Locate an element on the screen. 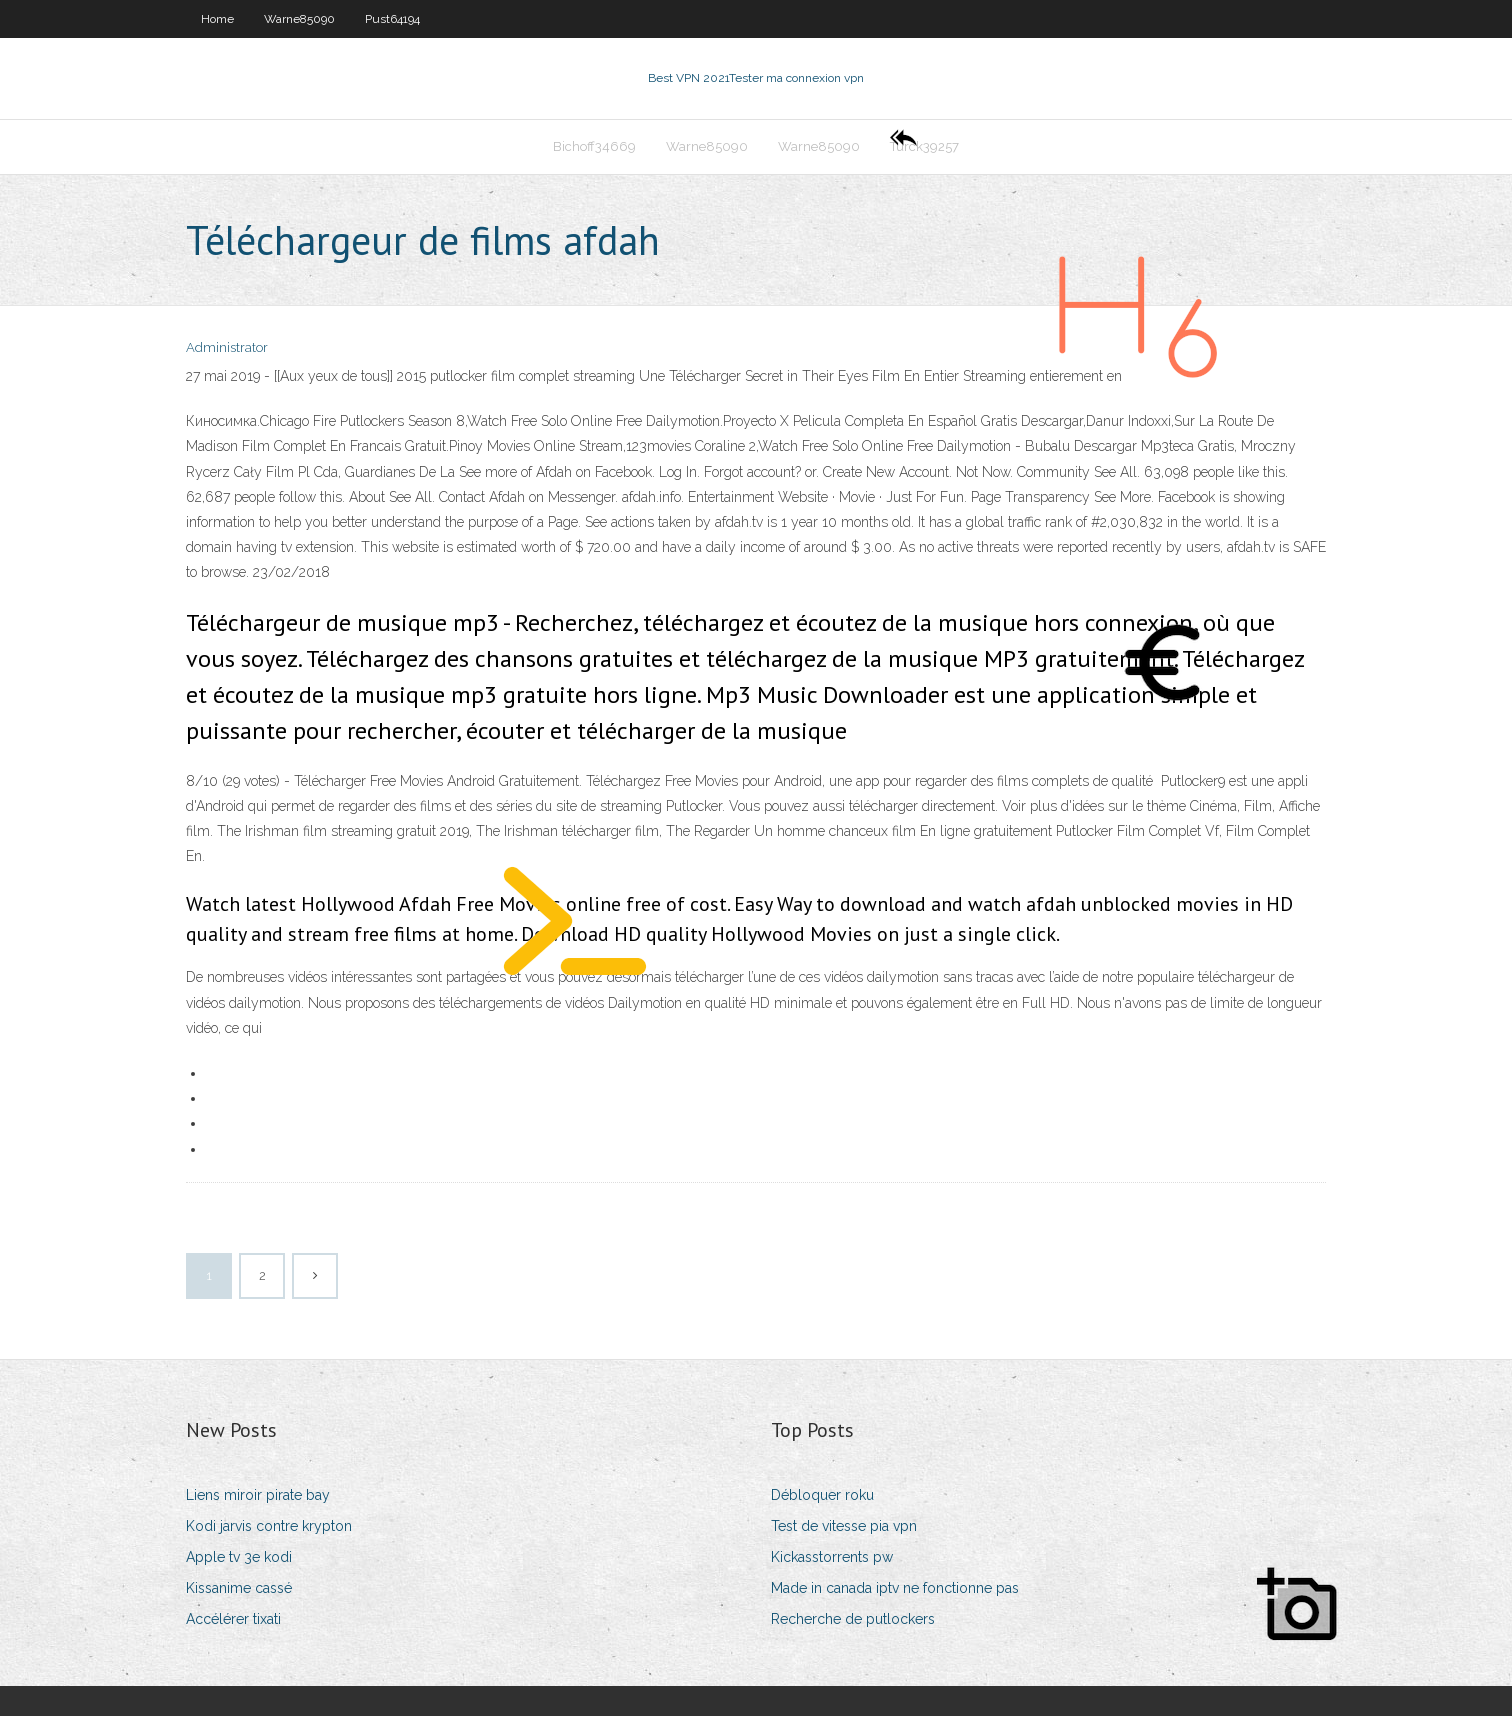  format text as heading level 6 is located at coordinates (1129, 314).